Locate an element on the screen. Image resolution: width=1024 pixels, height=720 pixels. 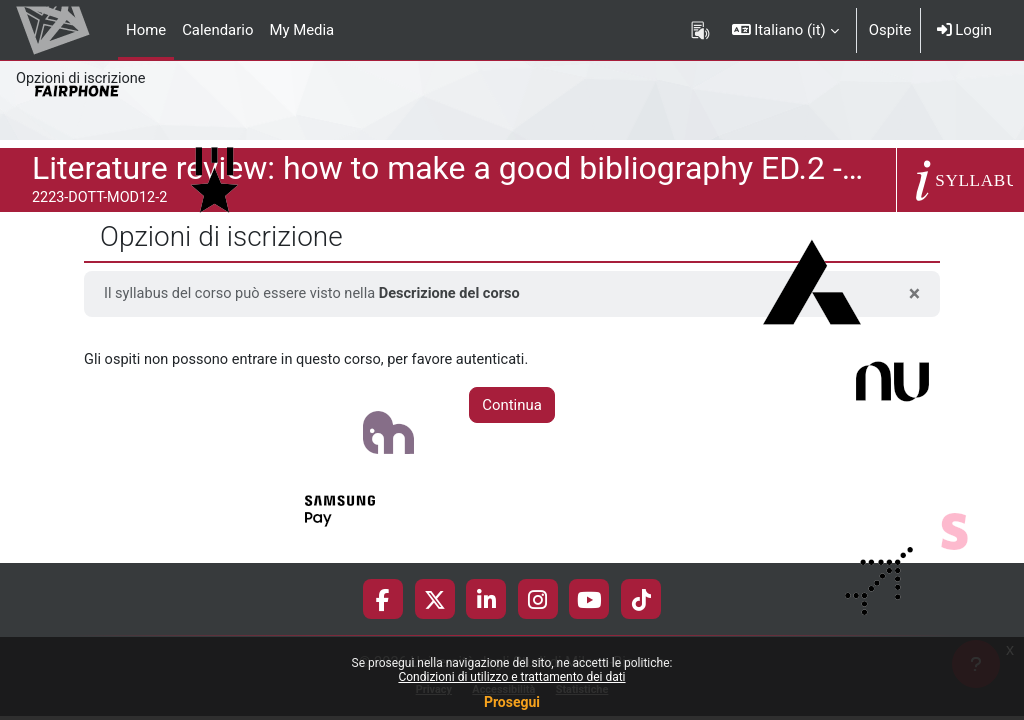
pay with samsung pay is located at coordinates (340, 511).